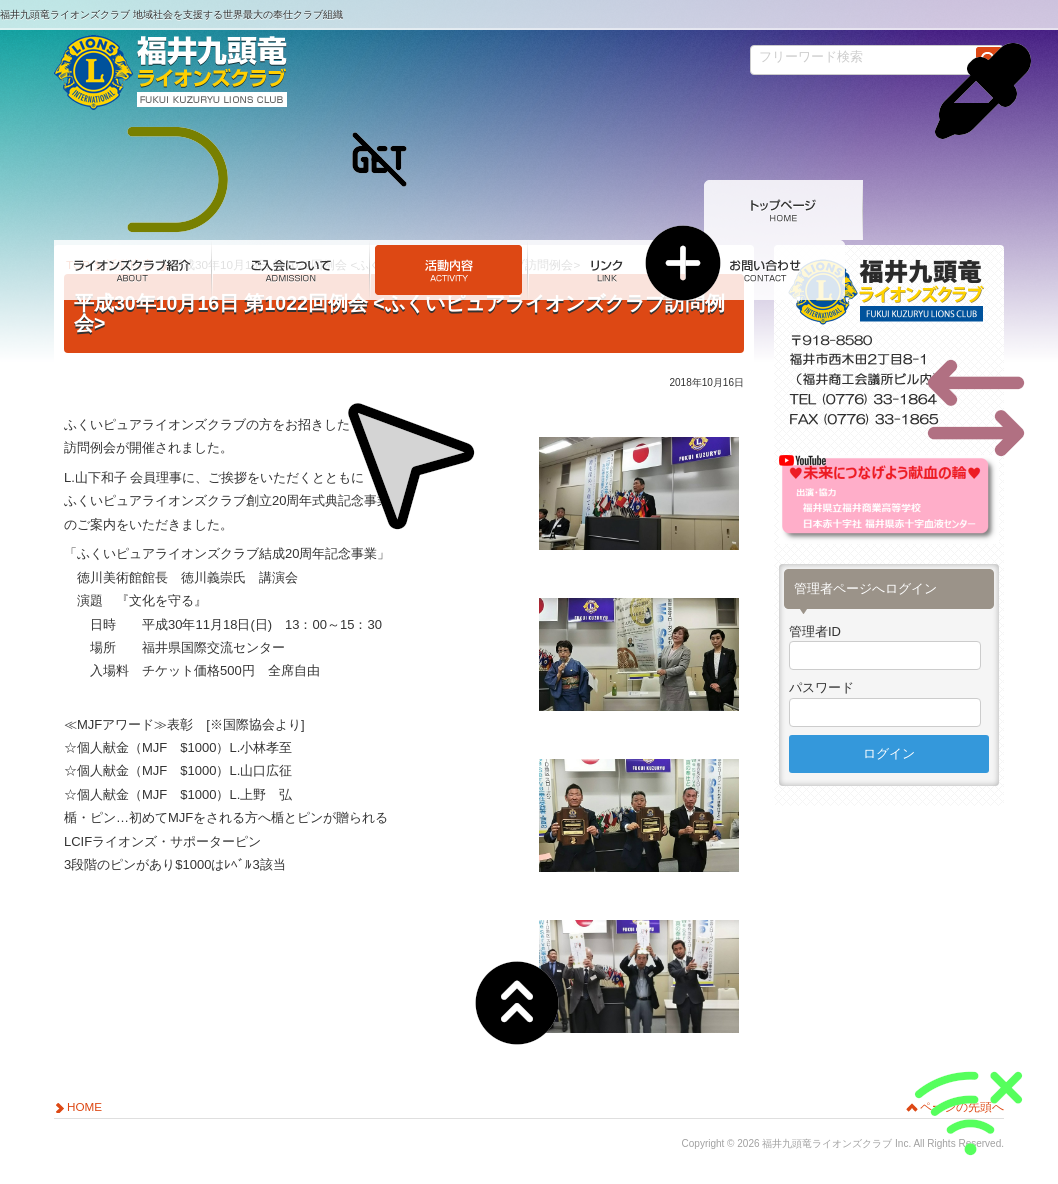  What do you see at coordinates (976, 408) in the screenshot?
I see `swap or exchange items` at bounding box center [976, 408].